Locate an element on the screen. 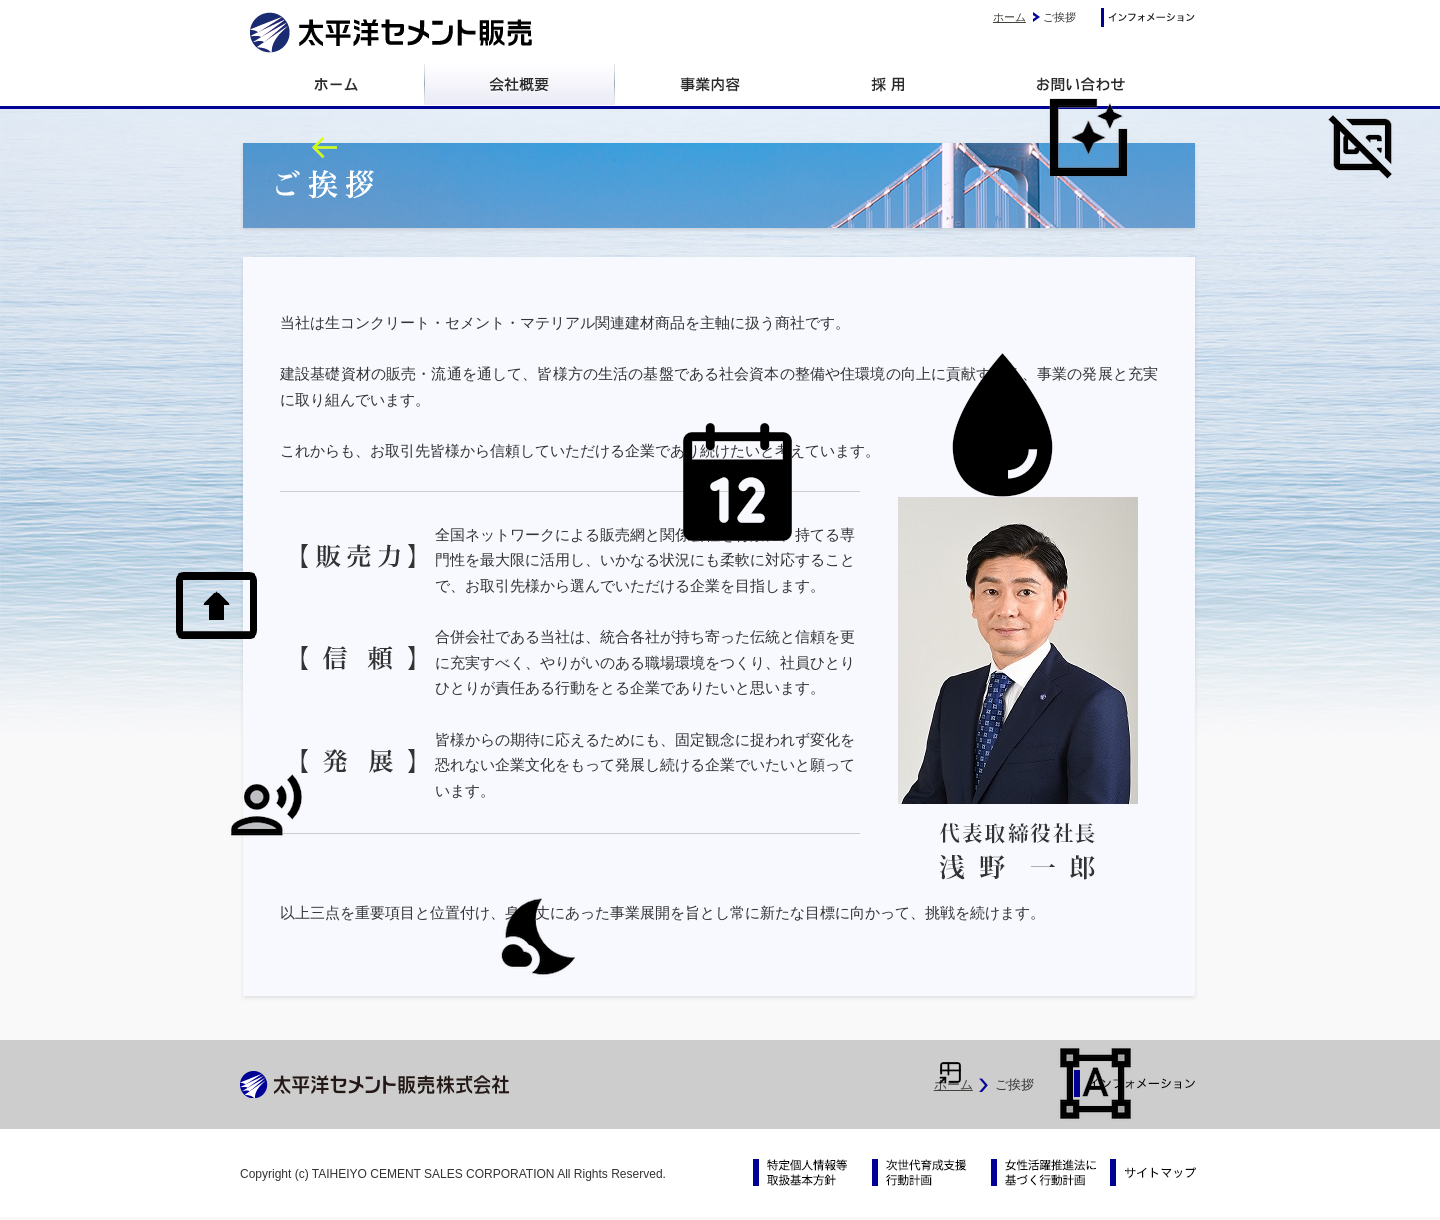 This screenshot has height=1220, width=1440. open calendar or date picker is located at coordinates (737, 486).